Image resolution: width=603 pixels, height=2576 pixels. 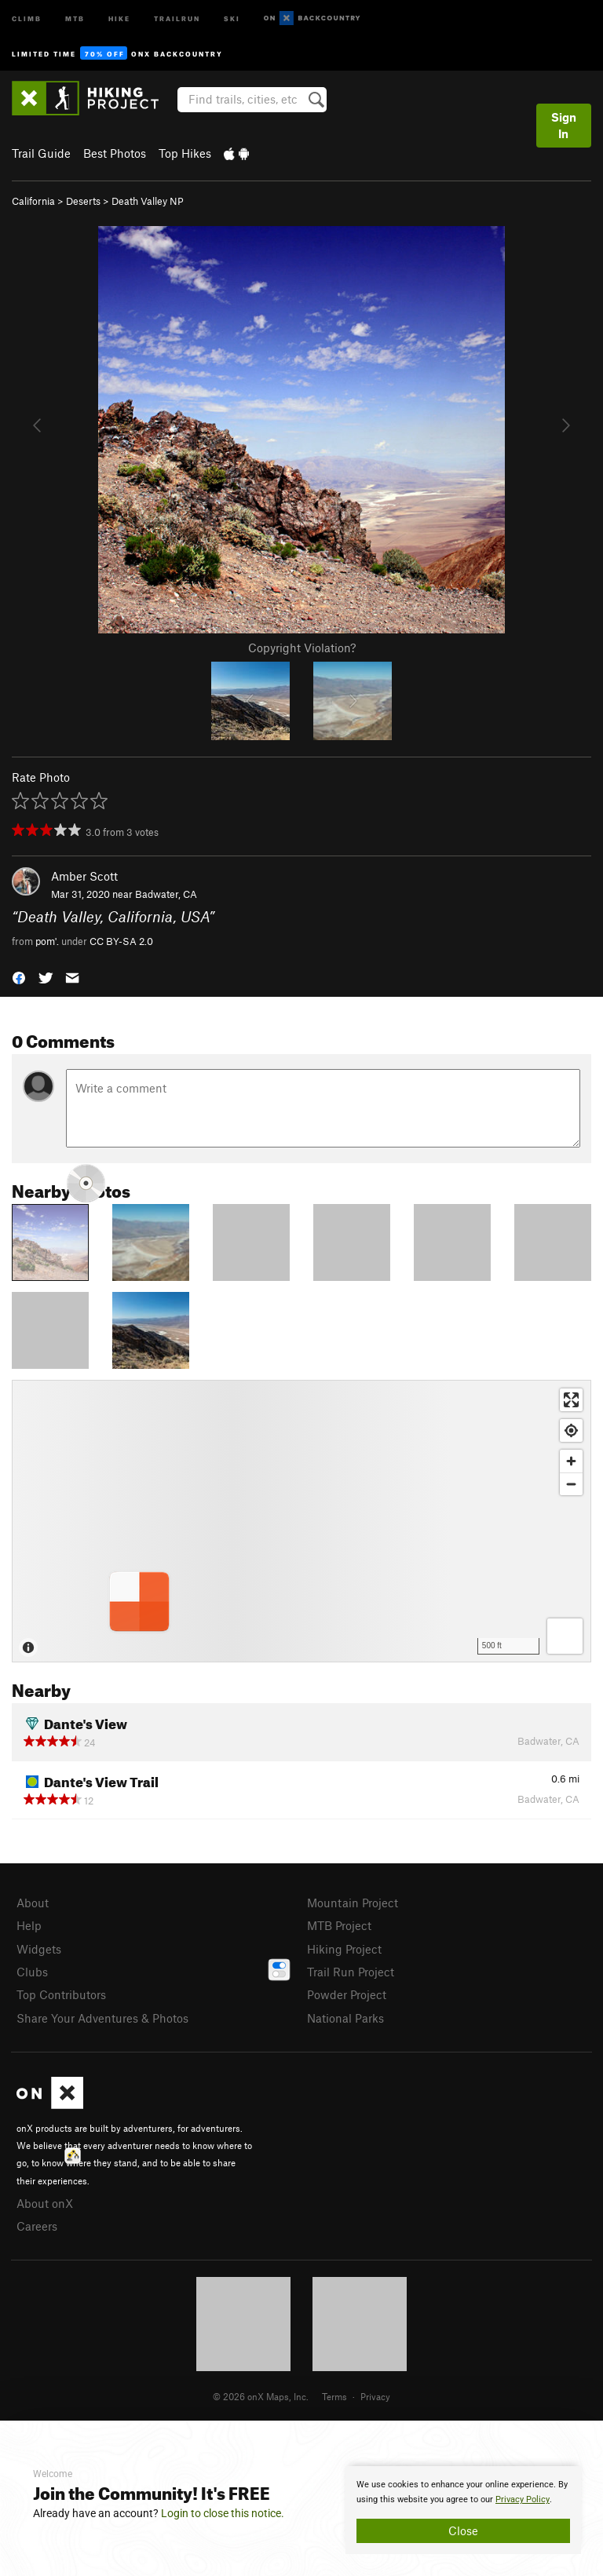 I want to click on access audio CD drive, so click(x=86, y=1183).